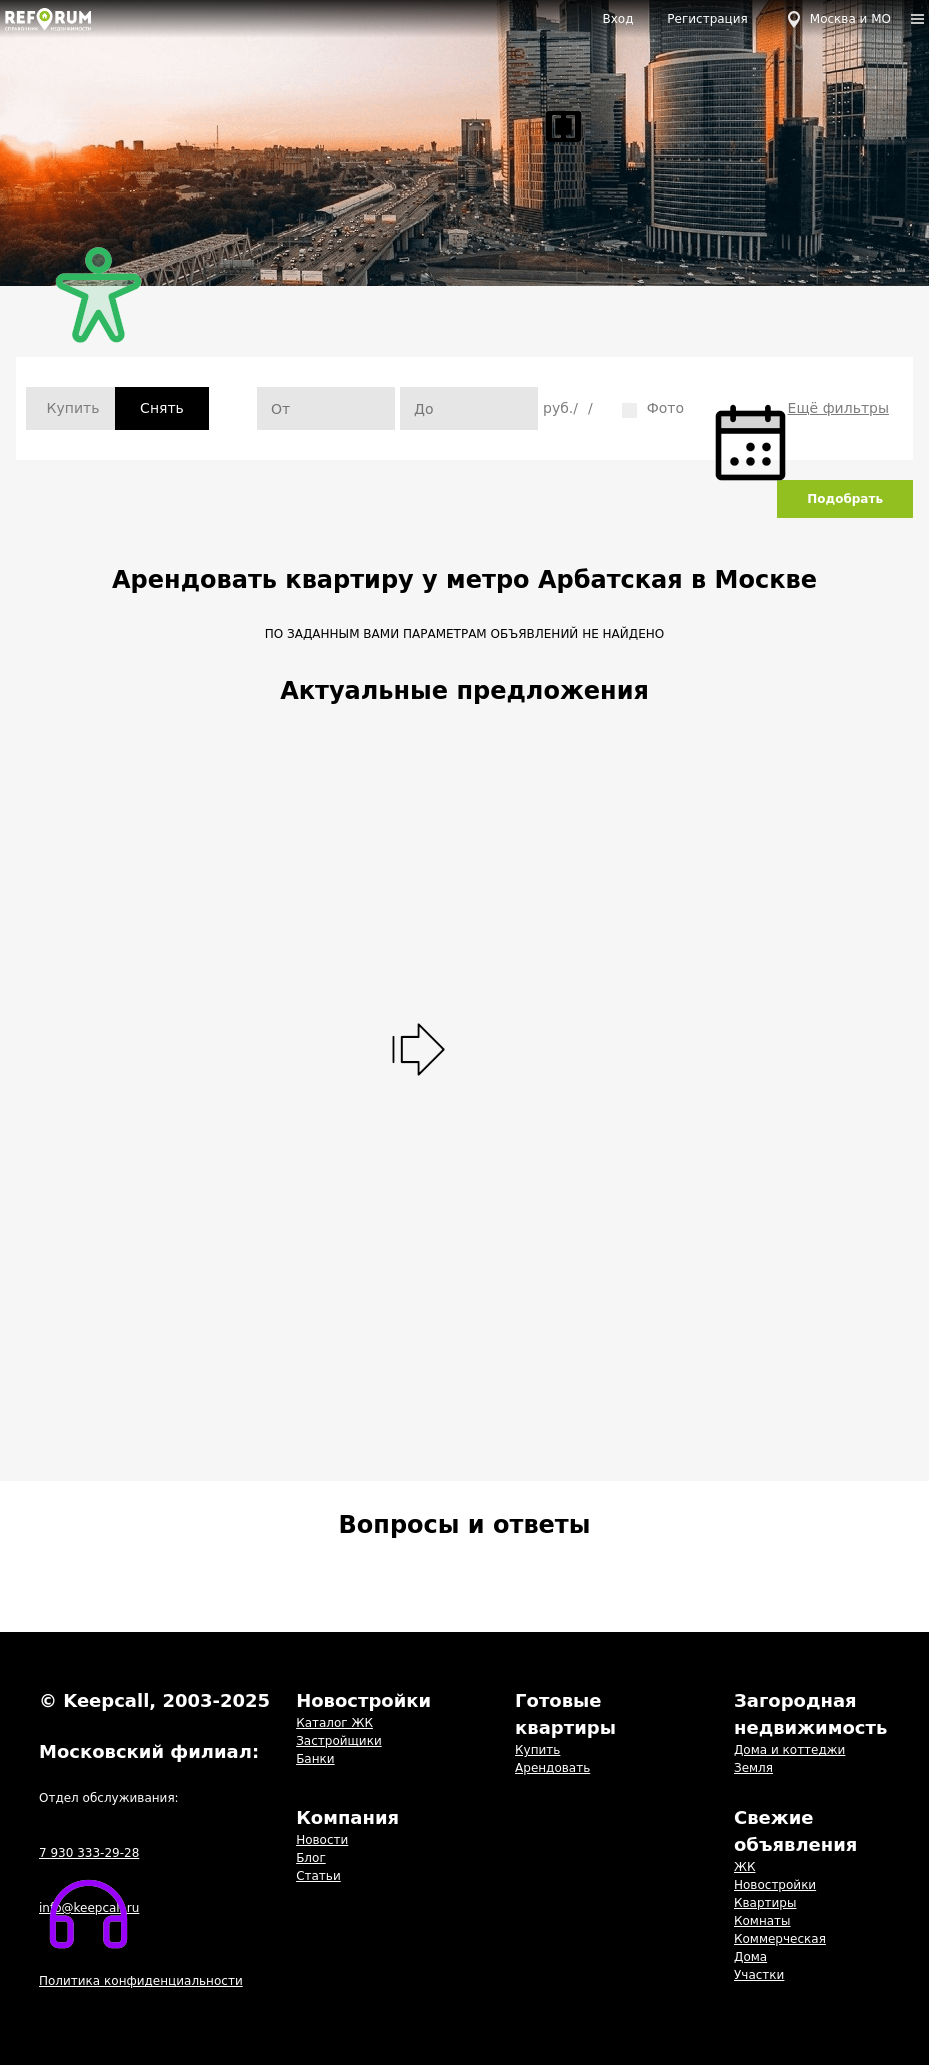  Describe the element at coordinates (98, 296) in the screenshot. I see `accessibility settings or features` at that location.